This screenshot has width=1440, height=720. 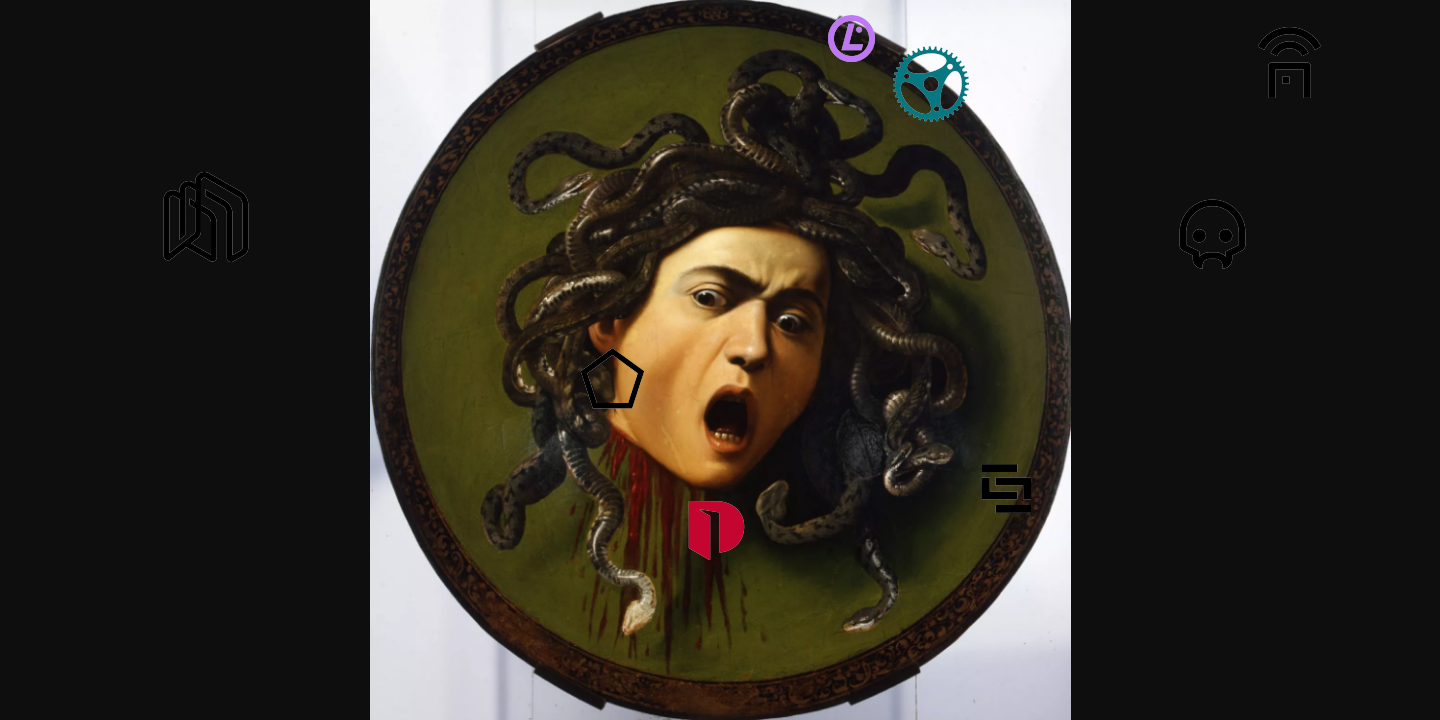 What do you see at coordinates (1289, 62) in the screenshot?
I see `control a connected smart device` at bounding box center [1289, 62].